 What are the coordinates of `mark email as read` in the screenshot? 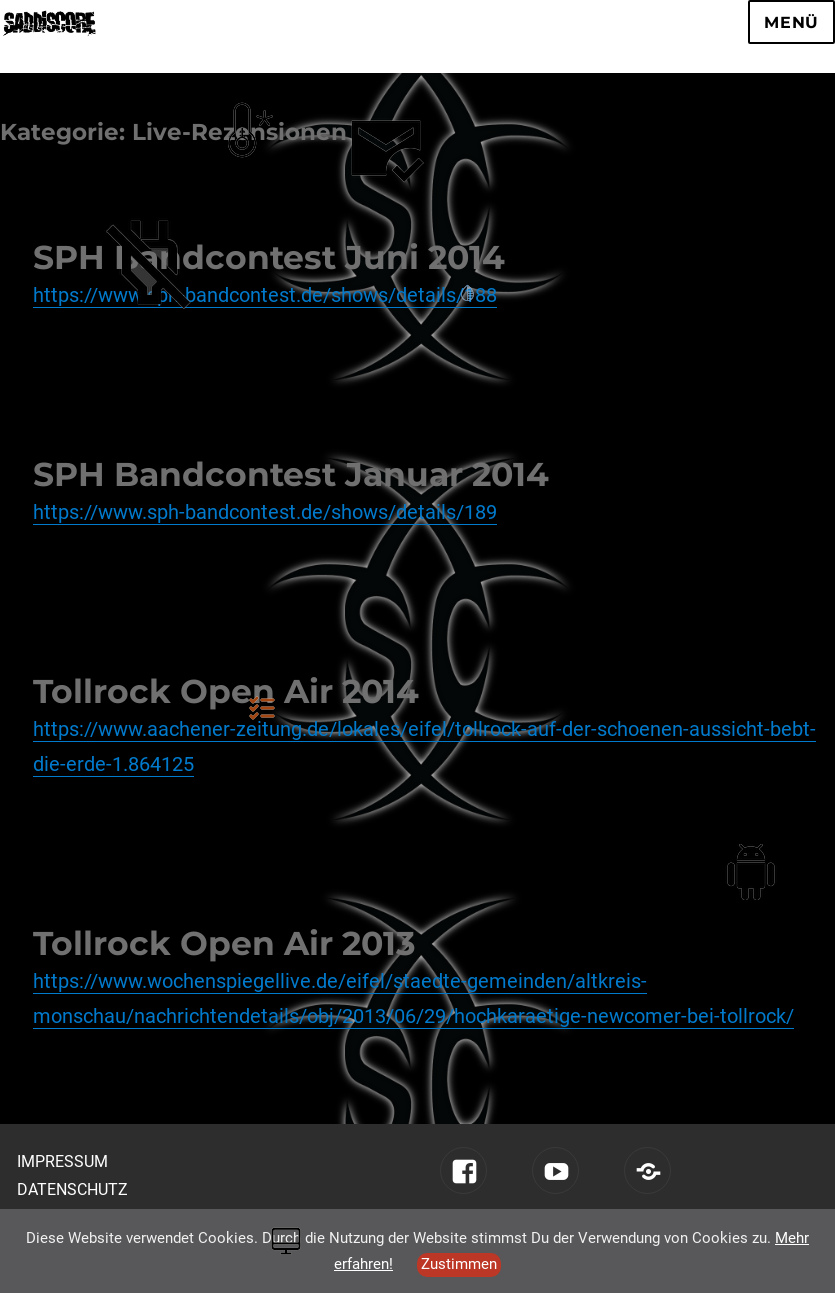 It's located at (386, 148).